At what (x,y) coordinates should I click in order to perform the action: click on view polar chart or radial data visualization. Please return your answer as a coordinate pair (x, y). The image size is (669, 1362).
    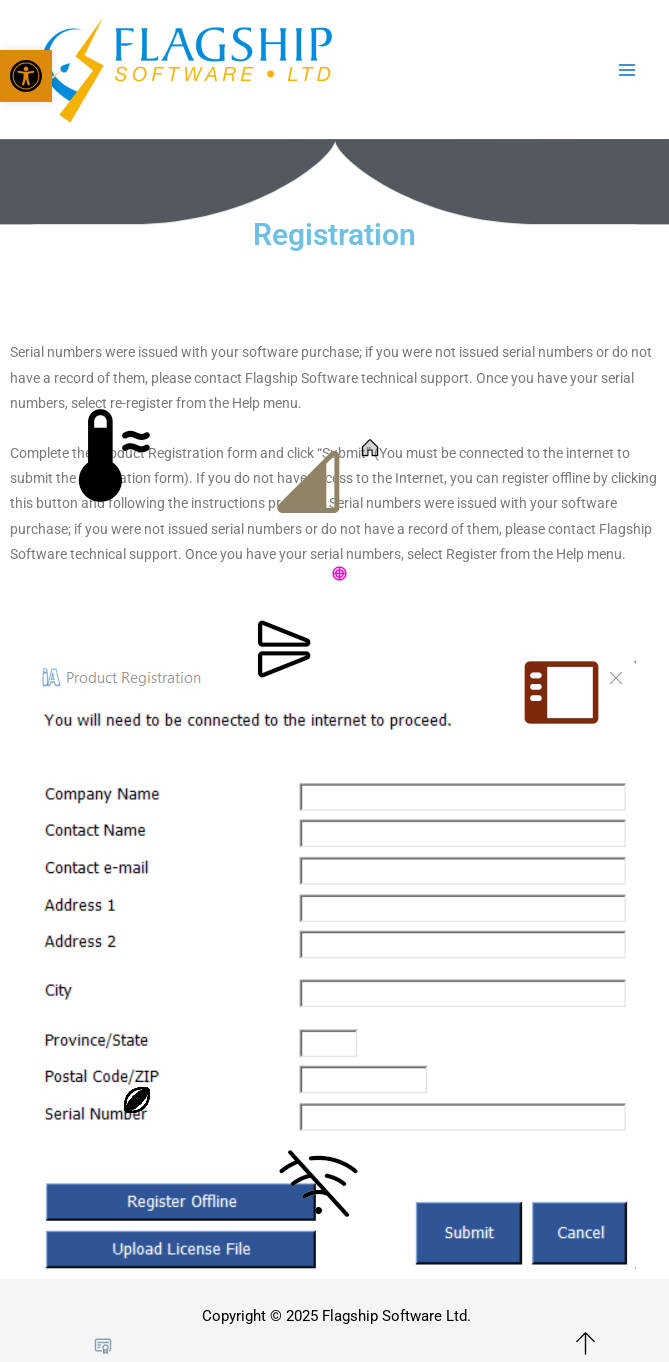
    Looking at the image, I should click on (339, 573).